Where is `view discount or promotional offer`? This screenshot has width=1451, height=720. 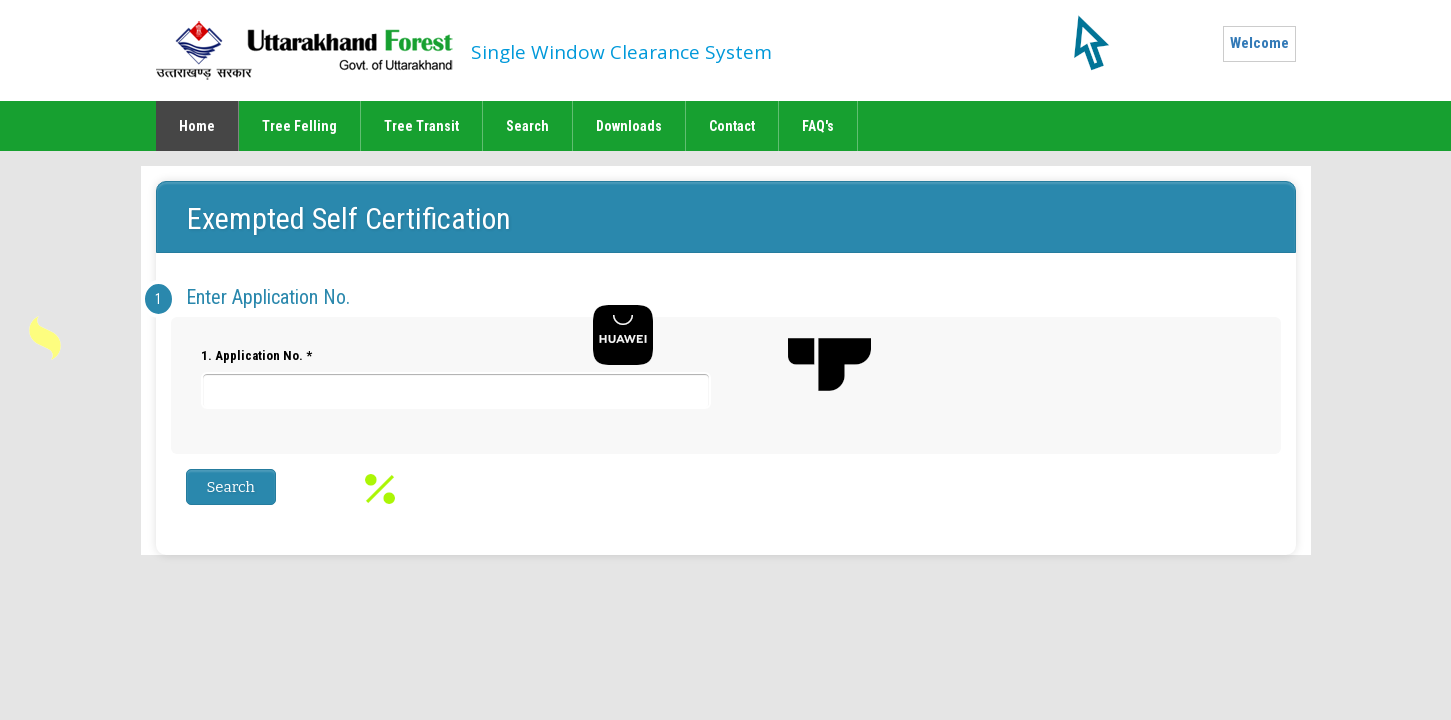
view discount or promotional offer is located at coordinates (380, 489).